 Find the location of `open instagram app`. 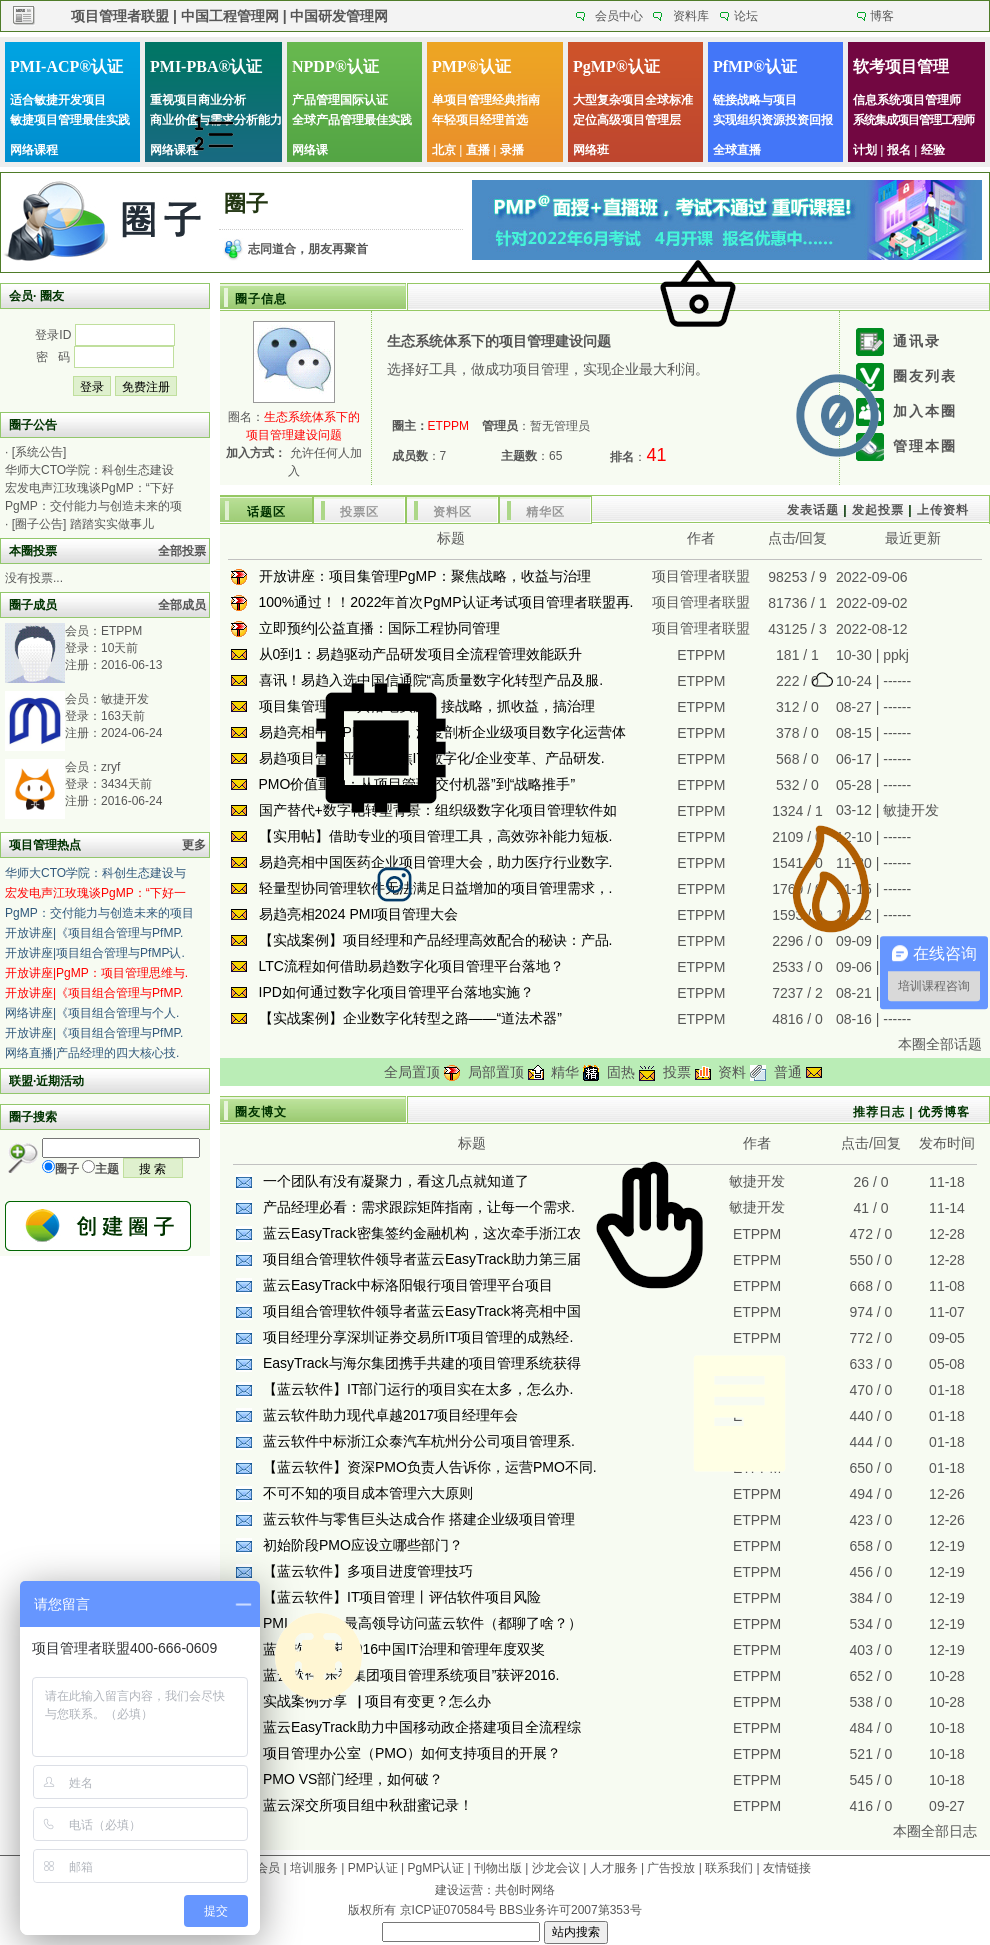

open instagram app is located at coordinates (394, 884).